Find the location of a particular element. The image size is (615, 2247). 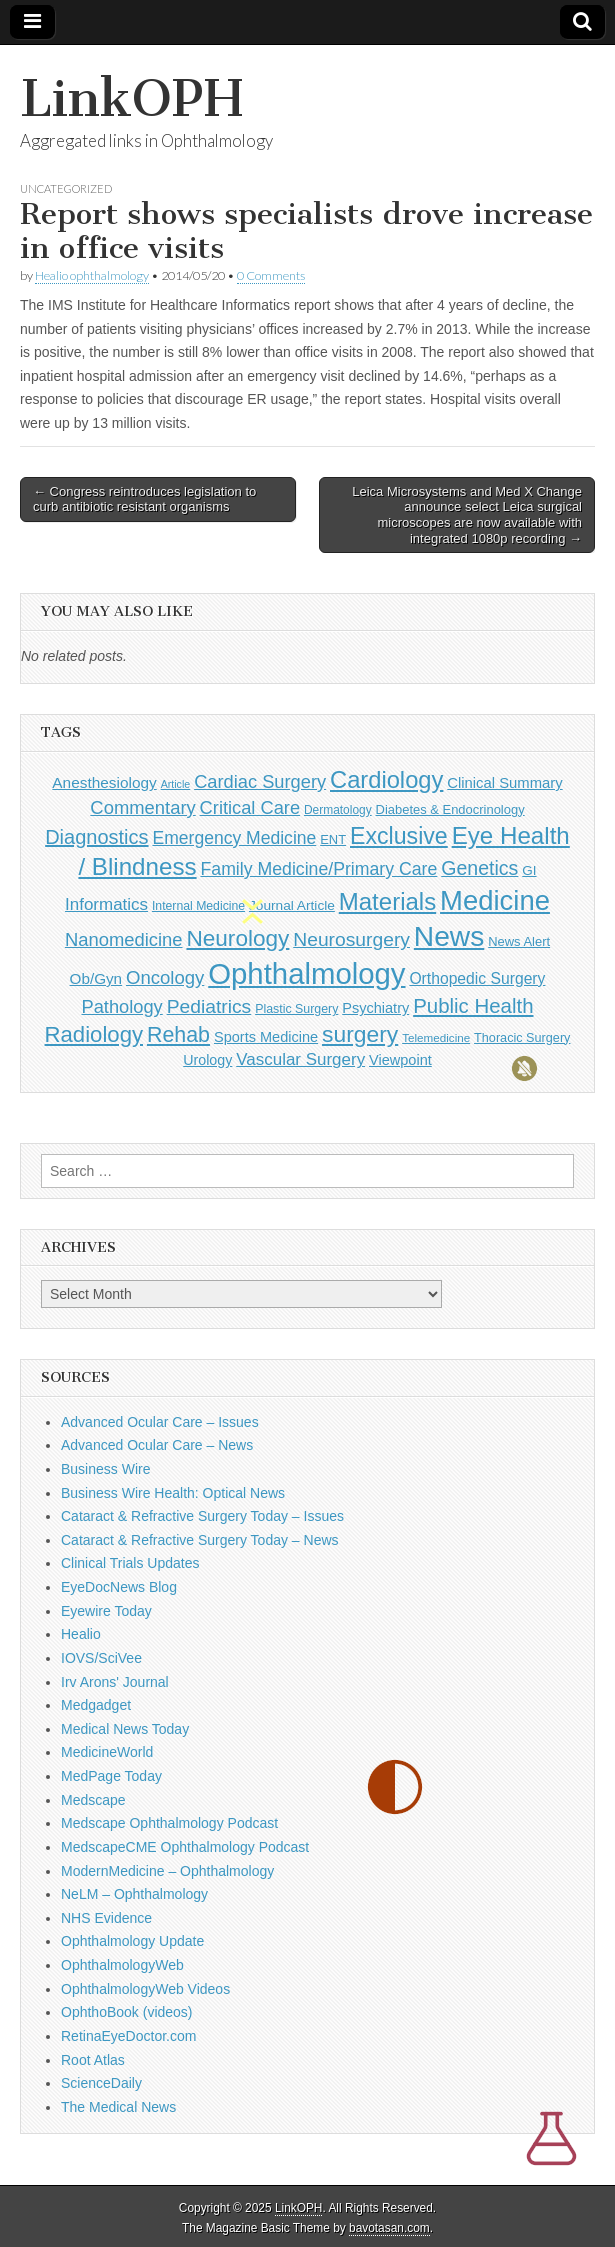

adjust display contrast settings is located at coordinates (395, 1787).